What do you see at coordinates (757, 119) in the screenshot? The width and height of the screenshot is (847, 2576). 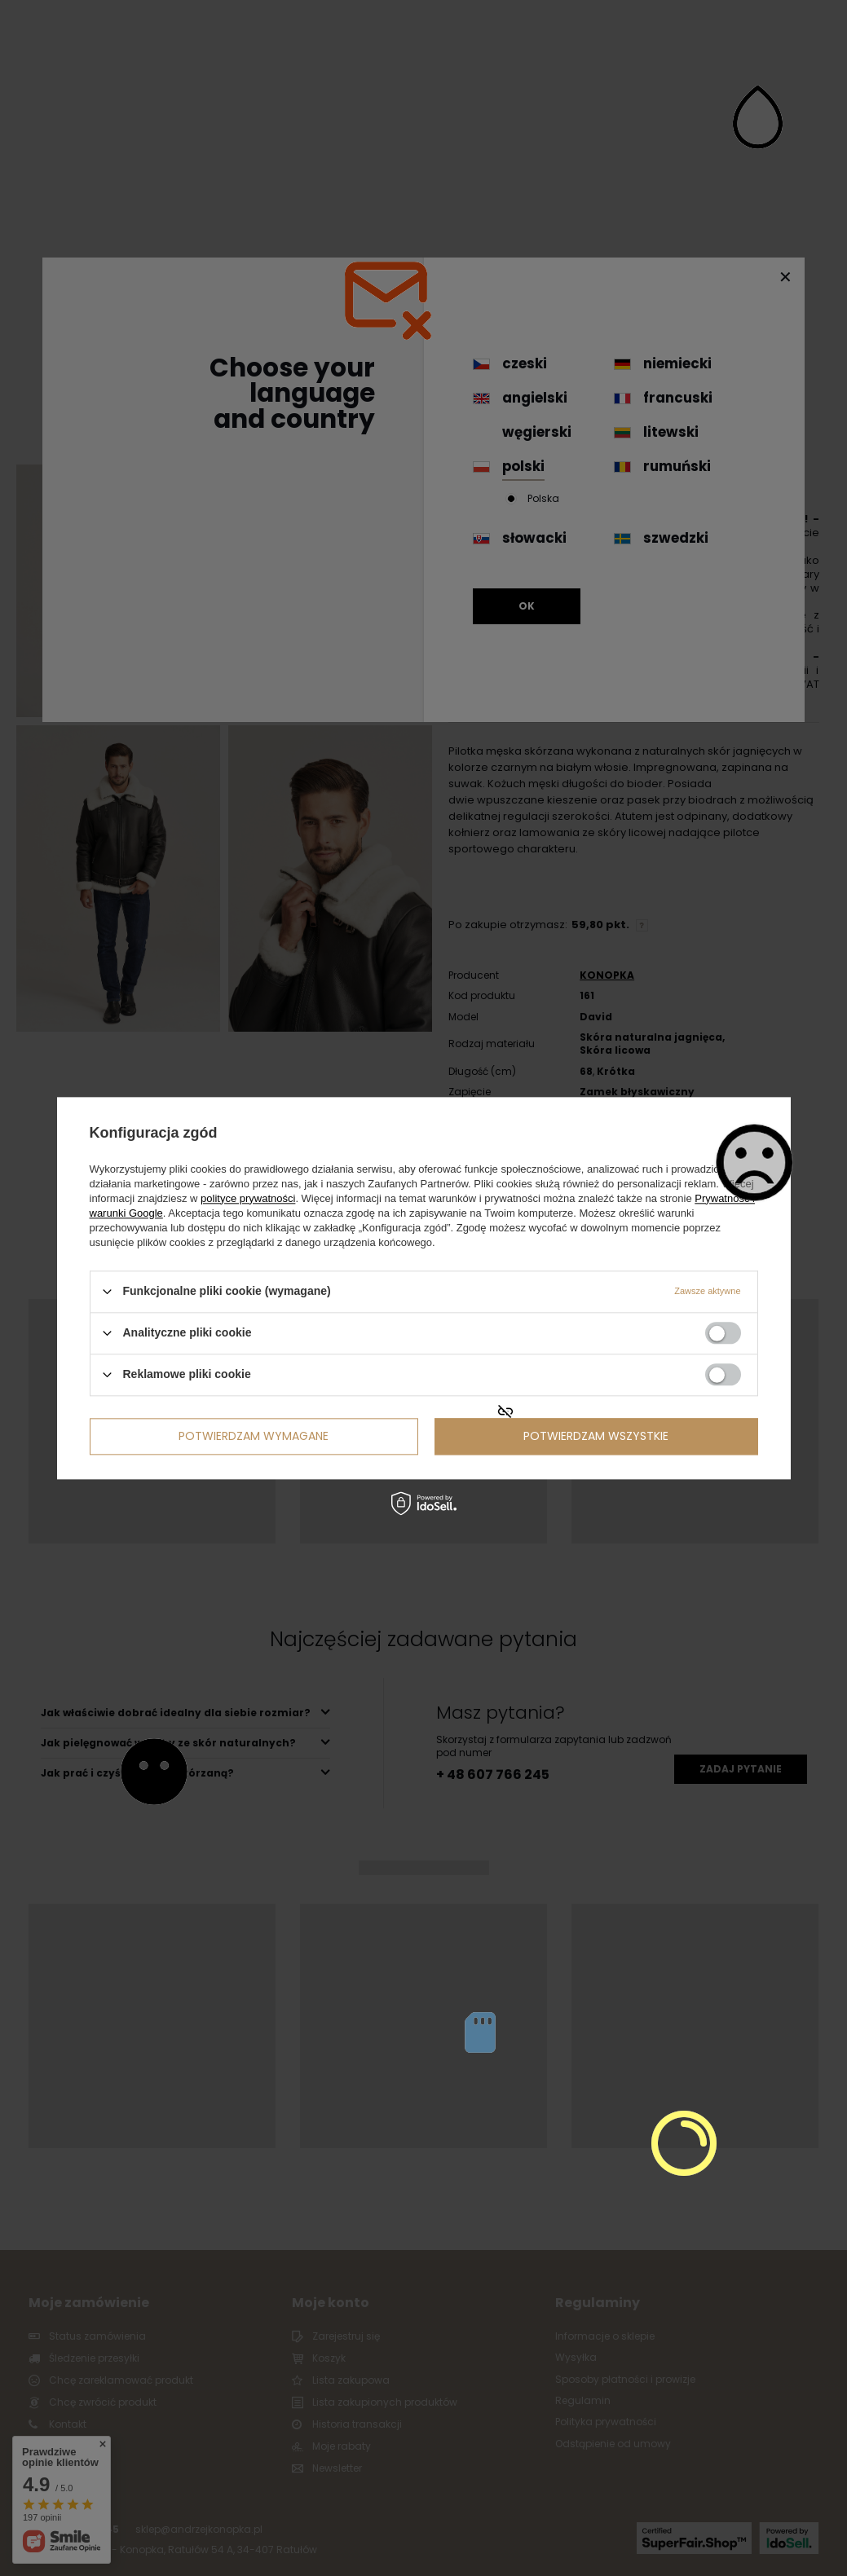 I see `indicates water or liquid-related feature` at bounding box center [757, 119].